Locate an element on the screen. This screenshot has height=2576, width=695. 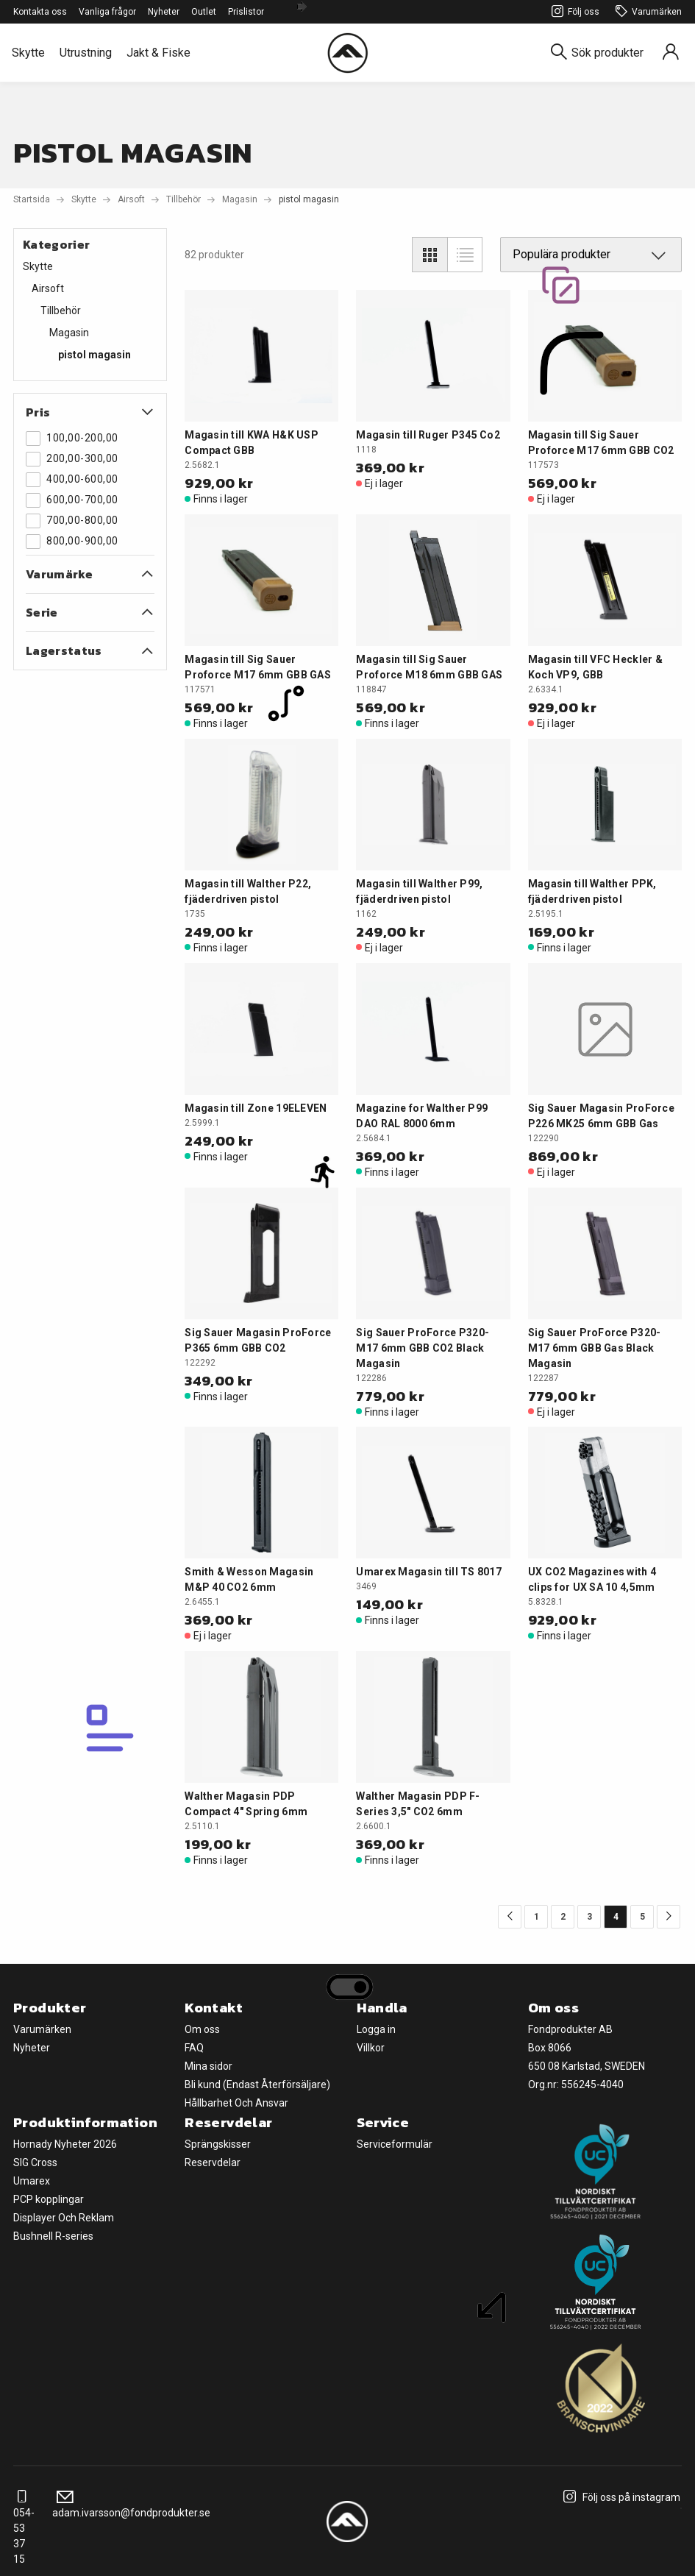
view route between two points is located at coordinates (286, 703).